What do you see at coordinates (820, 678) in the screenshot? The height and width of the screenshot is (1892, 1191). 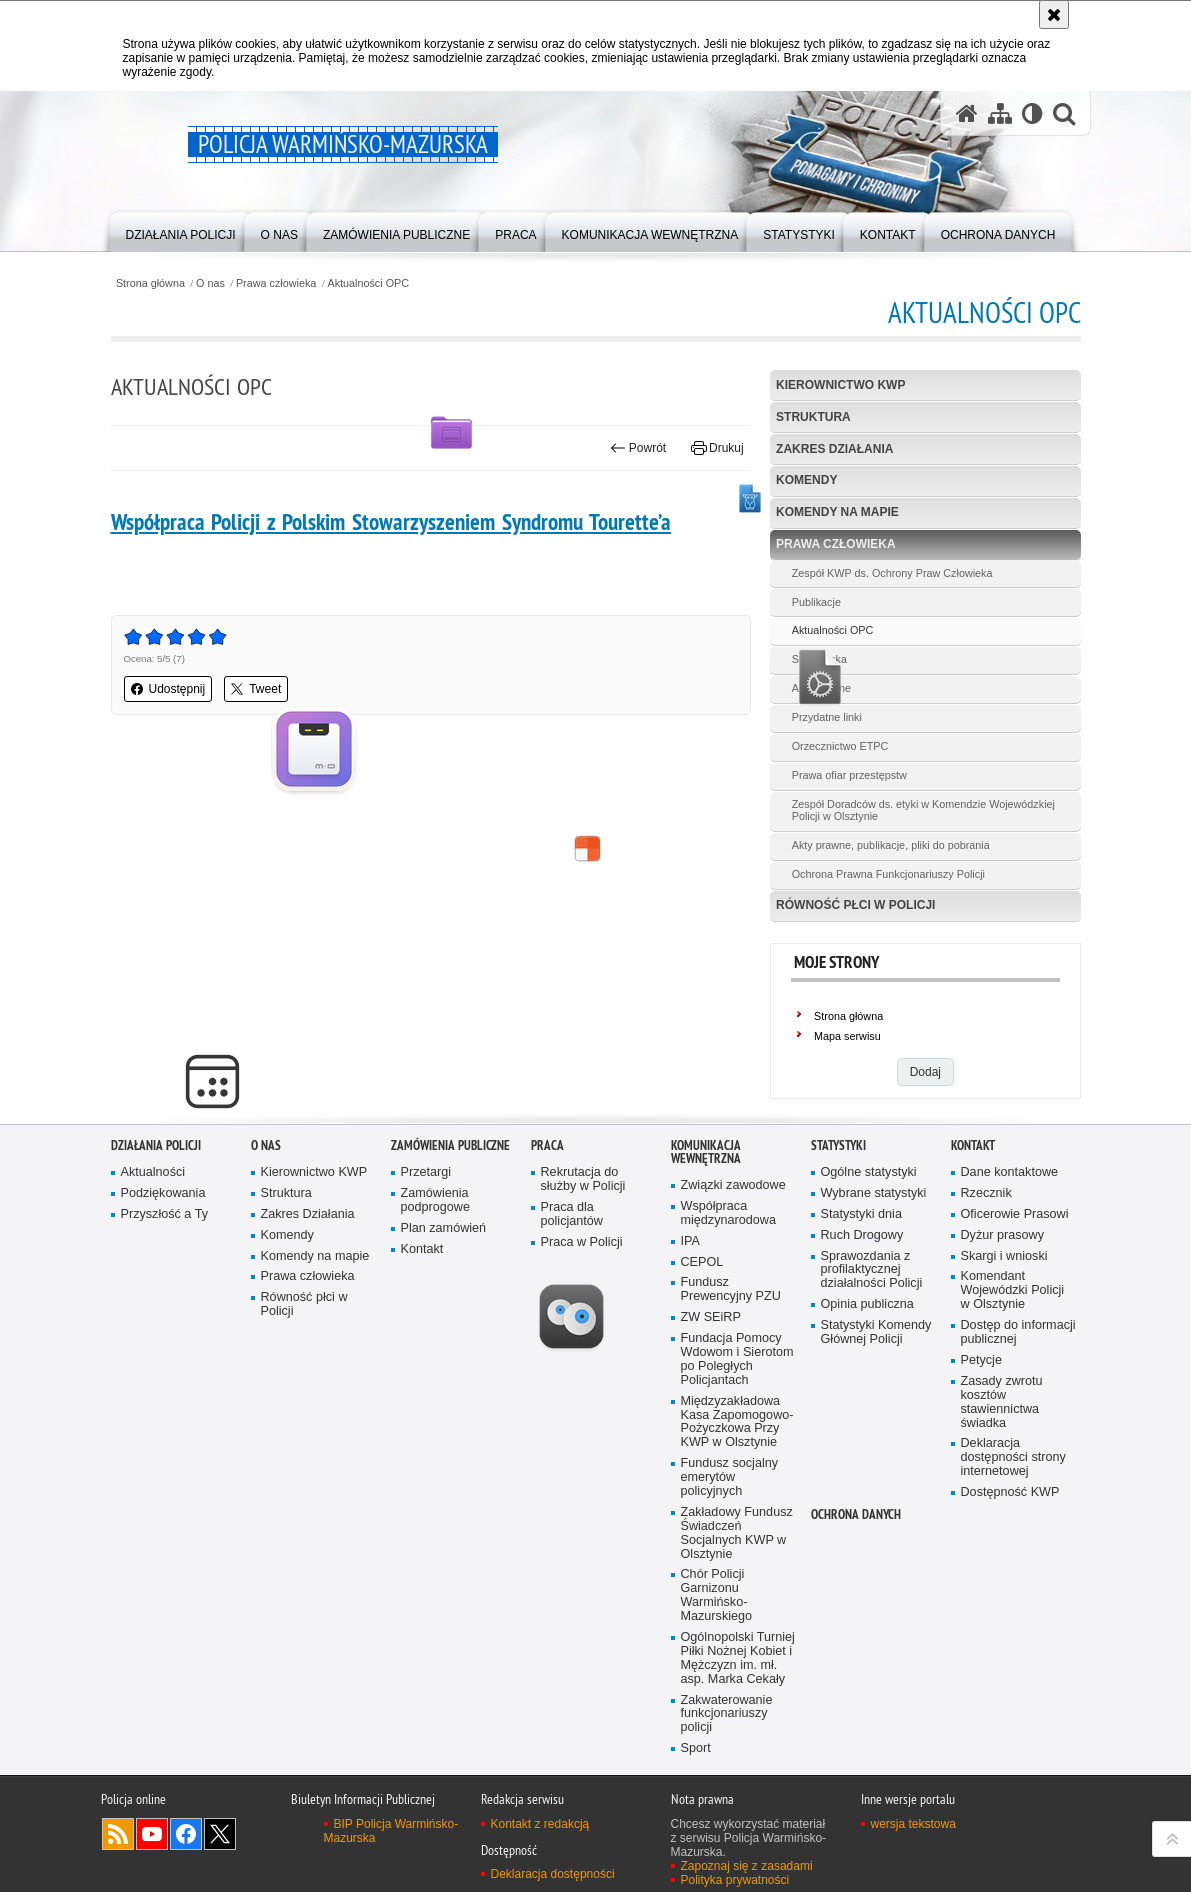 I see `a desktop application or executable file` at bounding box center [820, 678].